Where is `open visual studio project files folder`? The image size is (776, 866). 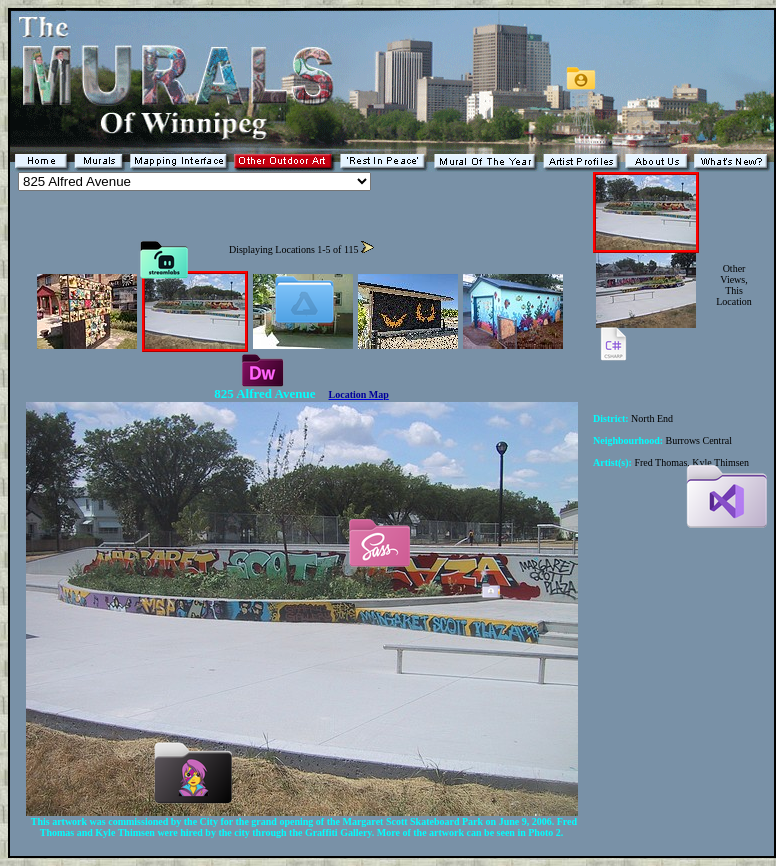 open visual studio project files folder is located at coordinates (726, 498).